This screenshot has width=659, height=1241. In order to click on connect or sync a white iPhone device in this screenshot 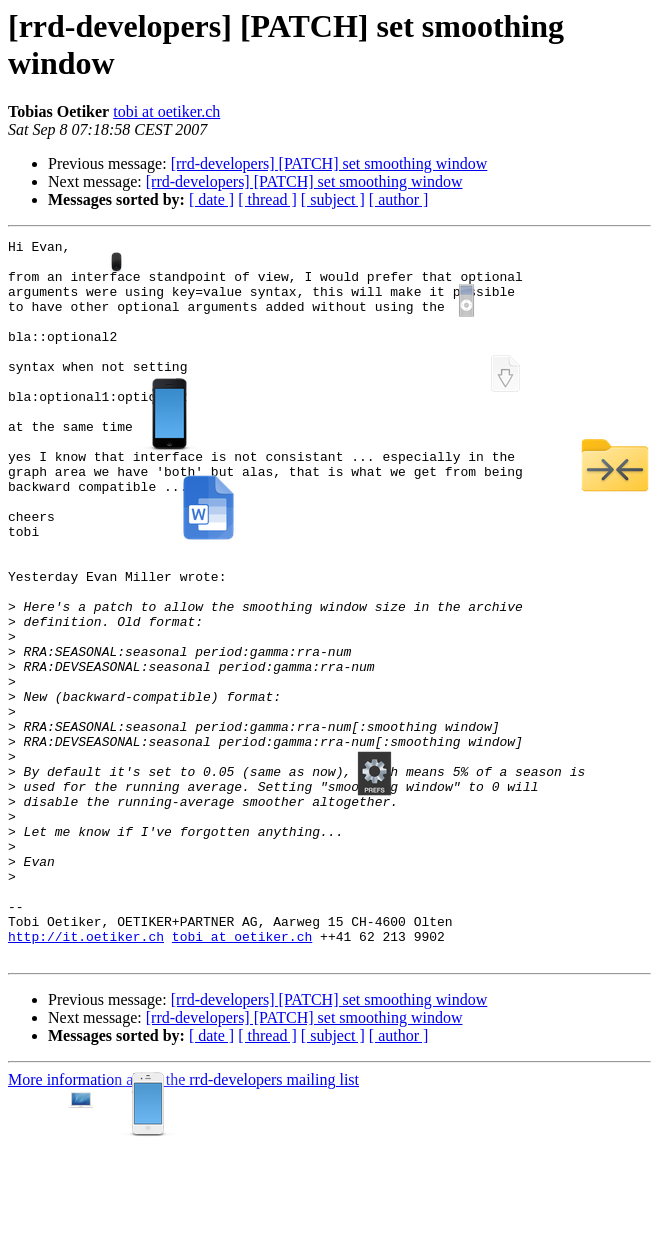, I will do `click(148, 1103)`.